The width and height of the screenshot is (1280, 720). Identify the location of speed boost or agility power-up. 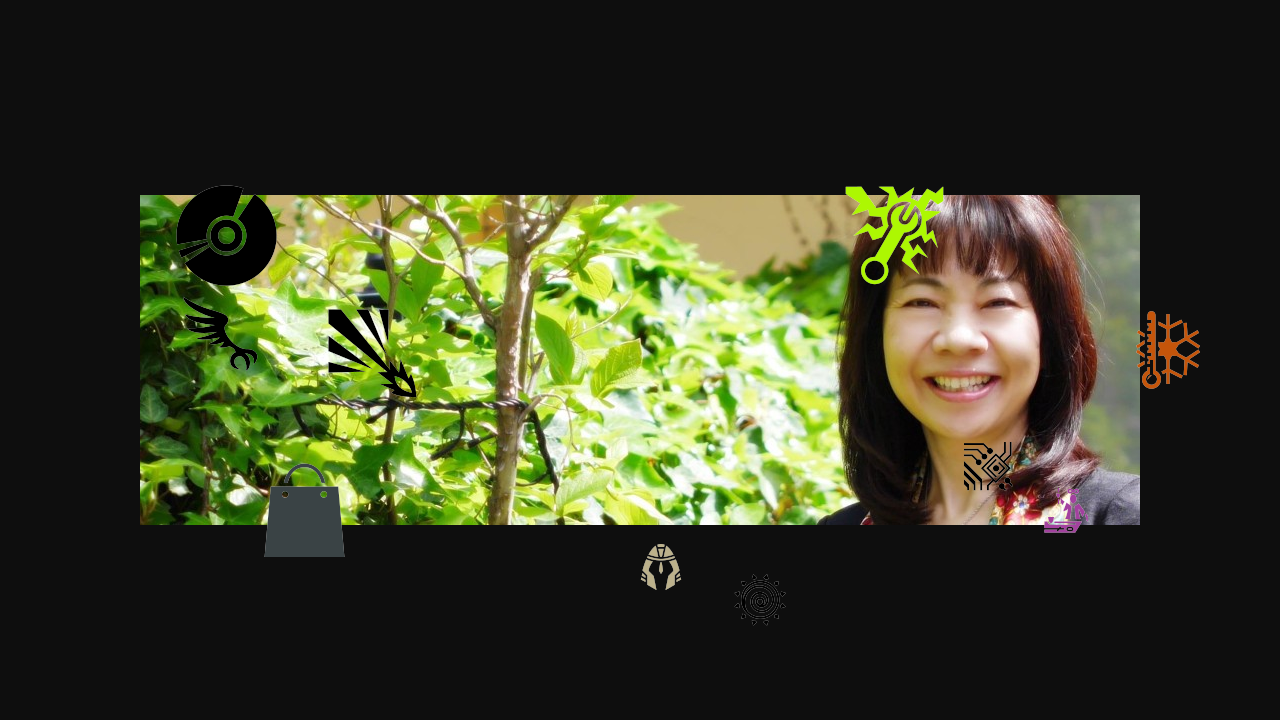
(220, 334).